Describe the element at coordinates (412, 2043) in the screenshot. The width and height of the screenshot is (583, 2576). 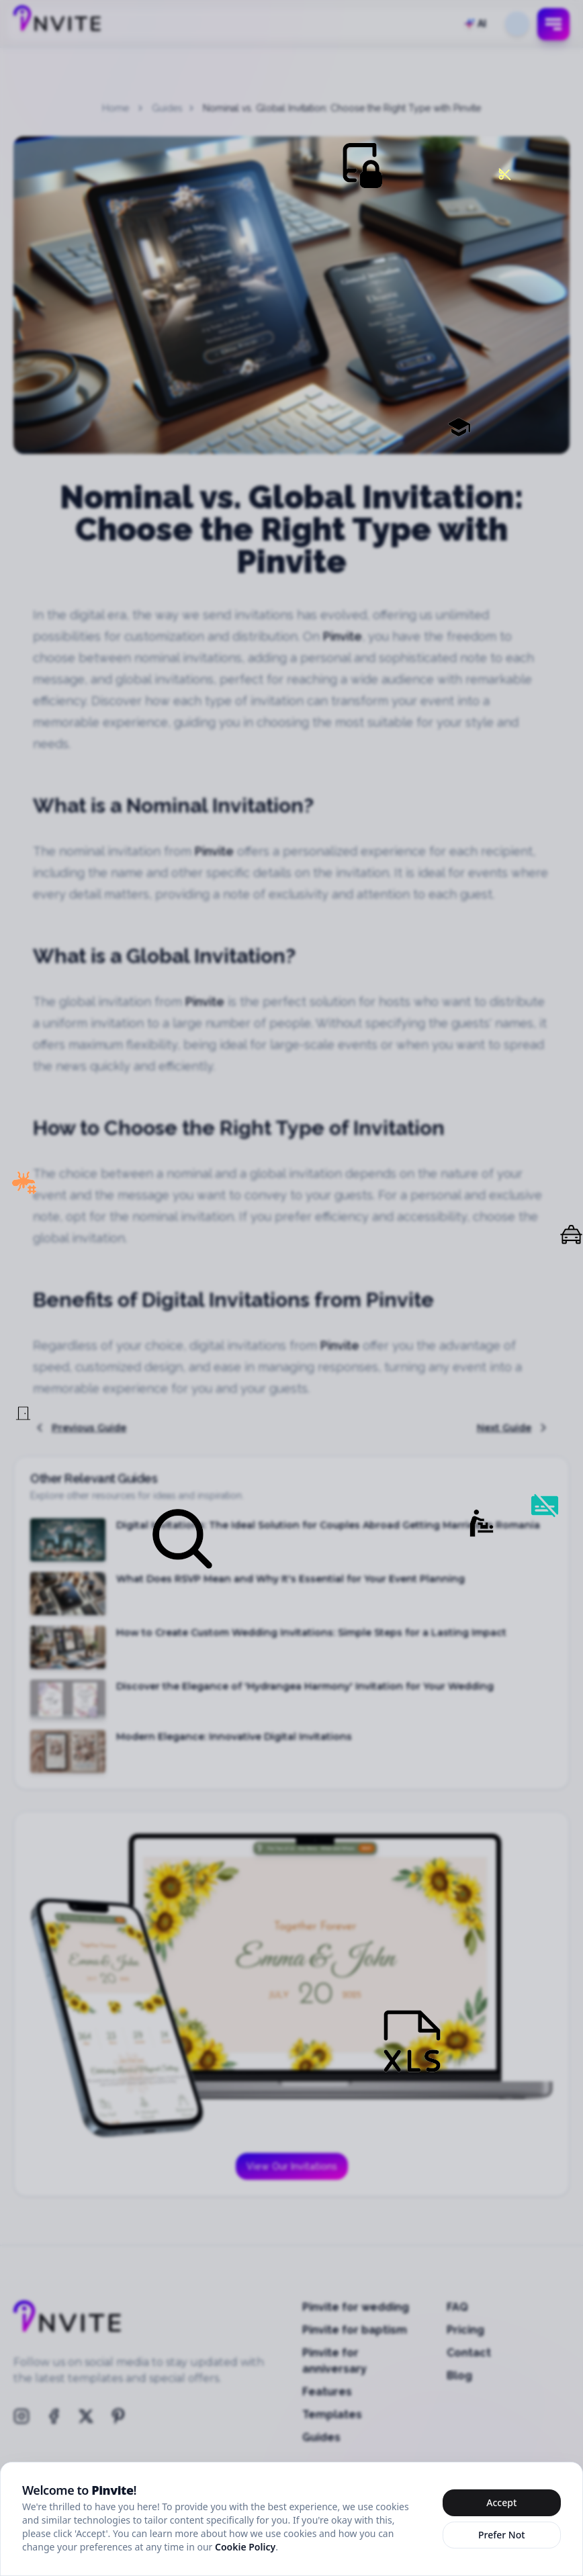
I see `open an excel spreadsheet file` at that location.